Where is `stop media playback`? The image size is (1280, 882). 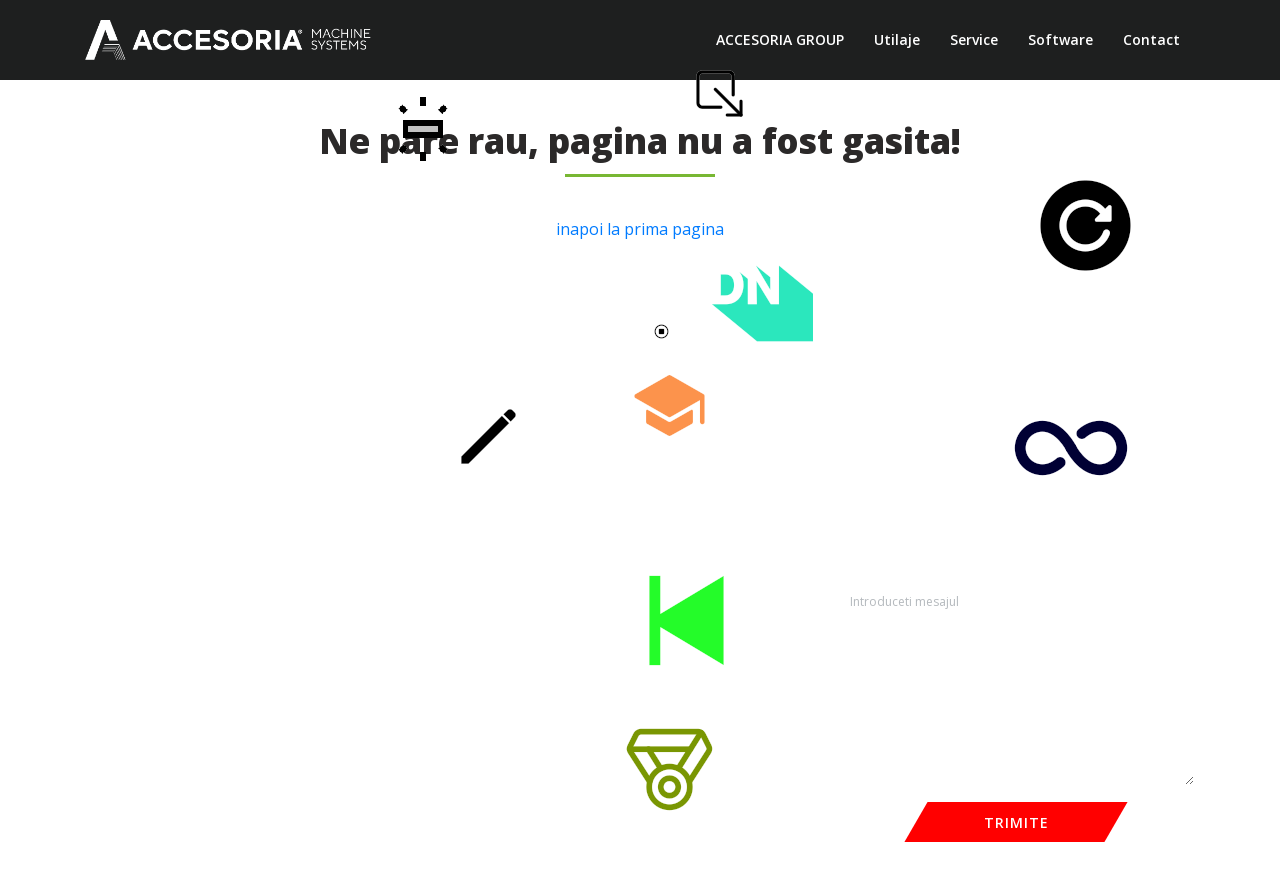 stop media playback is located at coordinates (661, 331).